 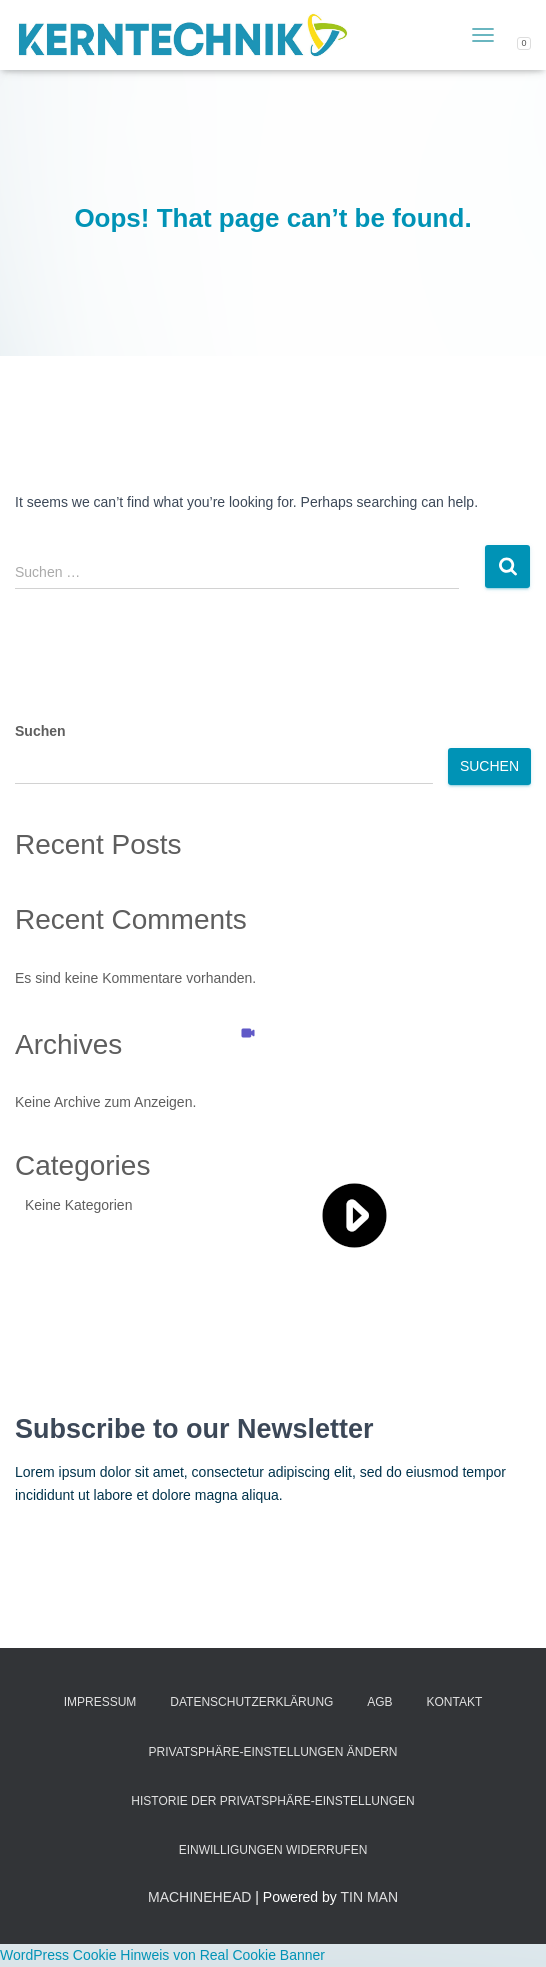 What do you see at coordinates (354, 1215) in the screenshot?
I see `play media or video content` at bounding box center [354, 1215].